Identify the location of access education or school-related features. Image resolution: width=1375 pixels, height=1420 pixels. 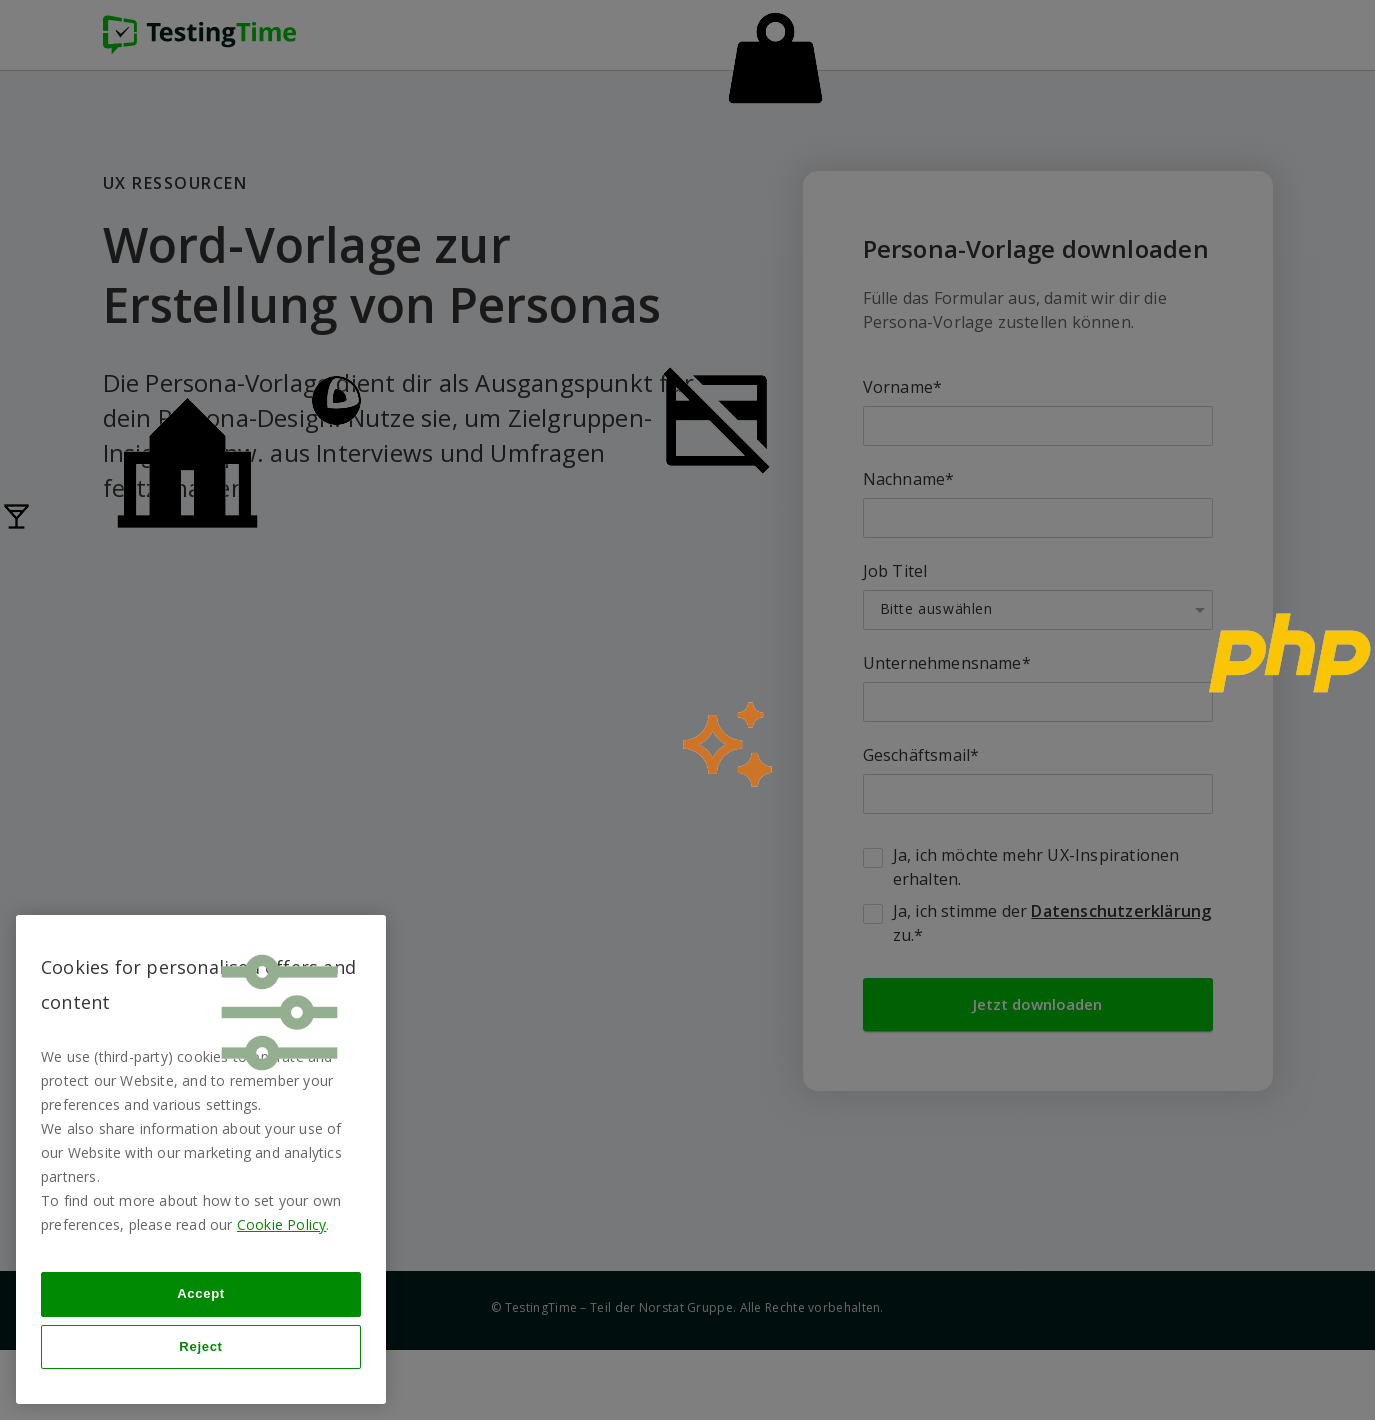
(187, 470).